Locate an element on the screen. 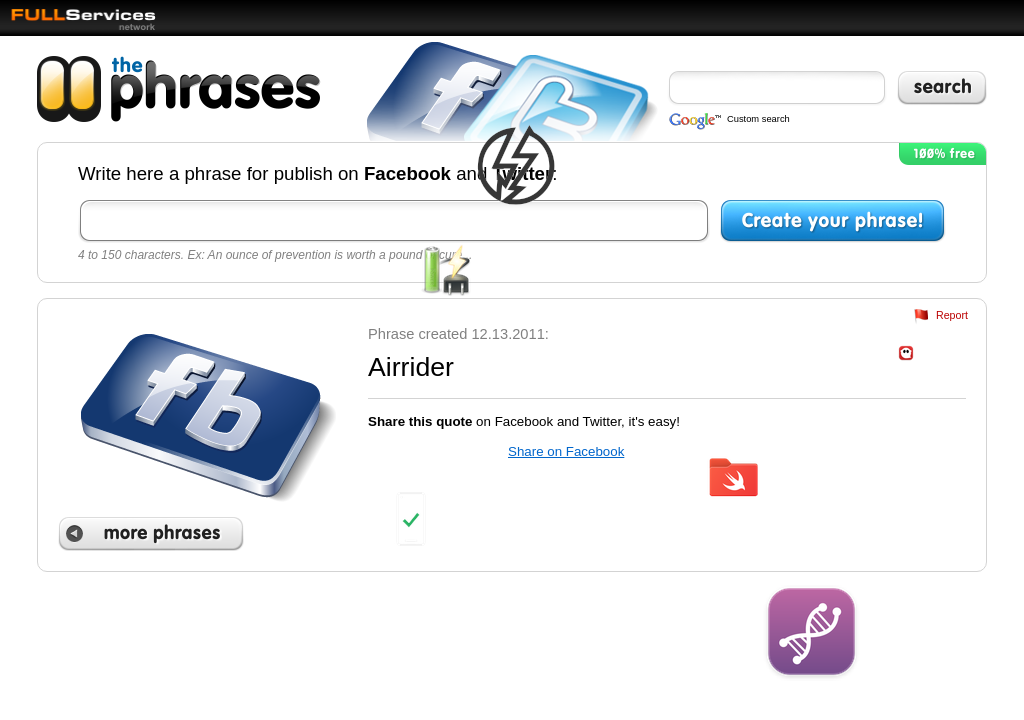 This screenshot has height=720, width=1024. smartphone successfully connected is located at coordinates (411, 519).